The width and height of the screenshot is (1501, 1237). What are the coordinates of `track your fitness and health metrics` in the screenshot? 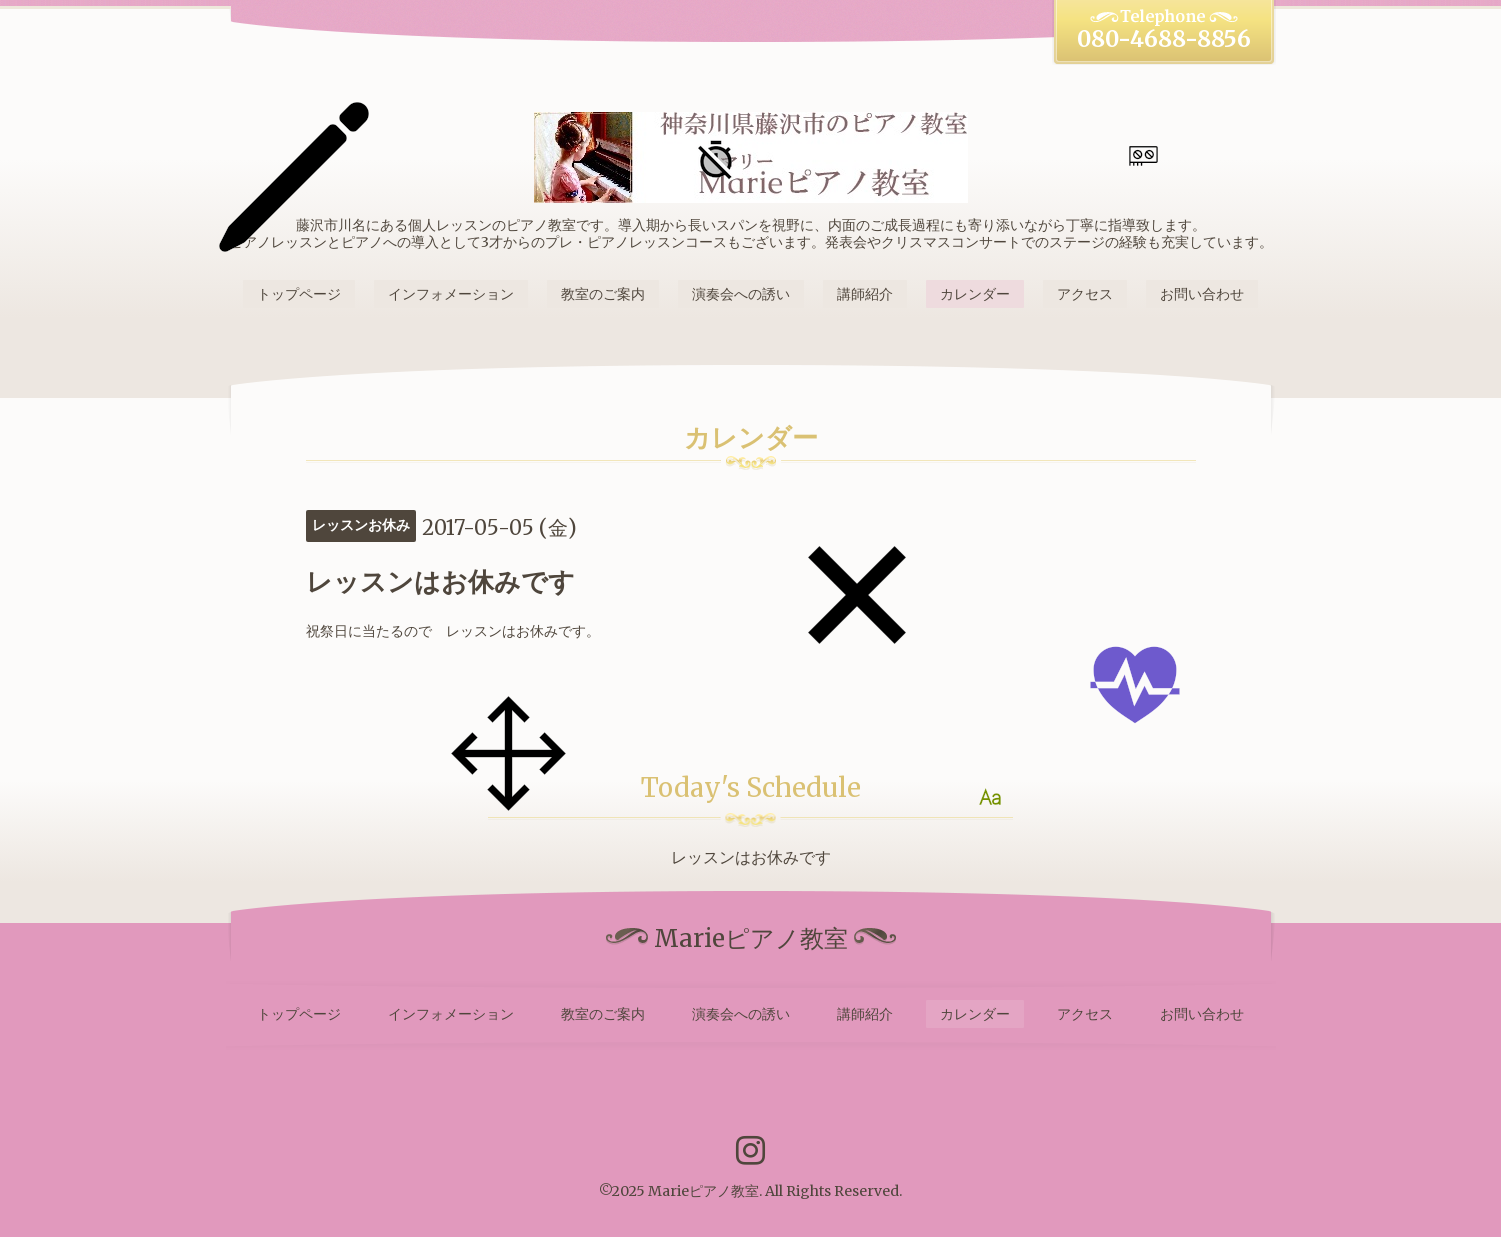 It's located at (1135, 685).